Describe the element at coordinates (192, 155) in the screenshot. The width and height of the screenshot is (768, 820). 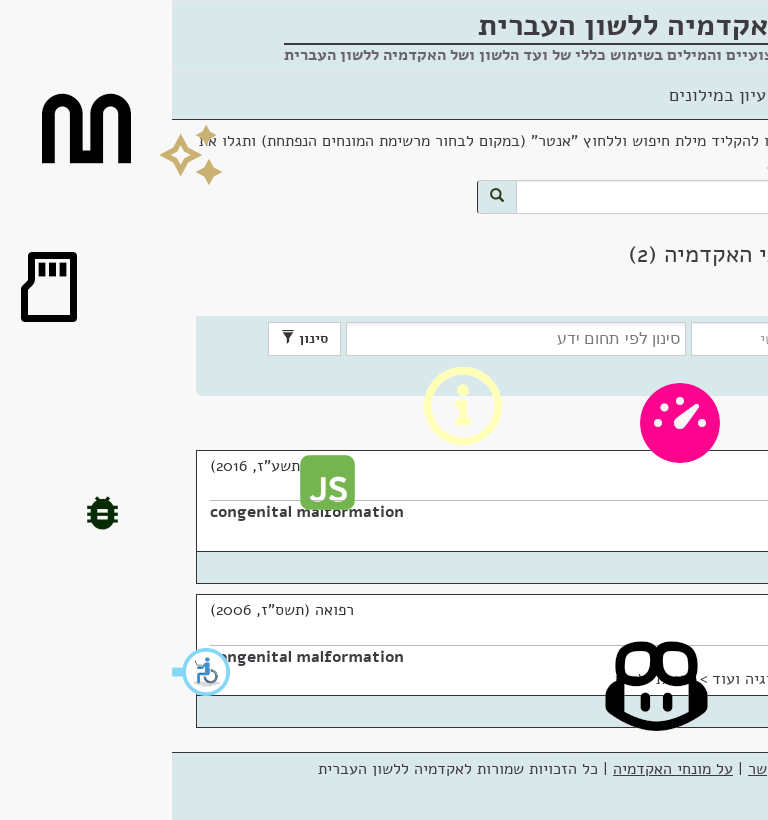
I see `indicates AI-generated or enhanced content` at that location.